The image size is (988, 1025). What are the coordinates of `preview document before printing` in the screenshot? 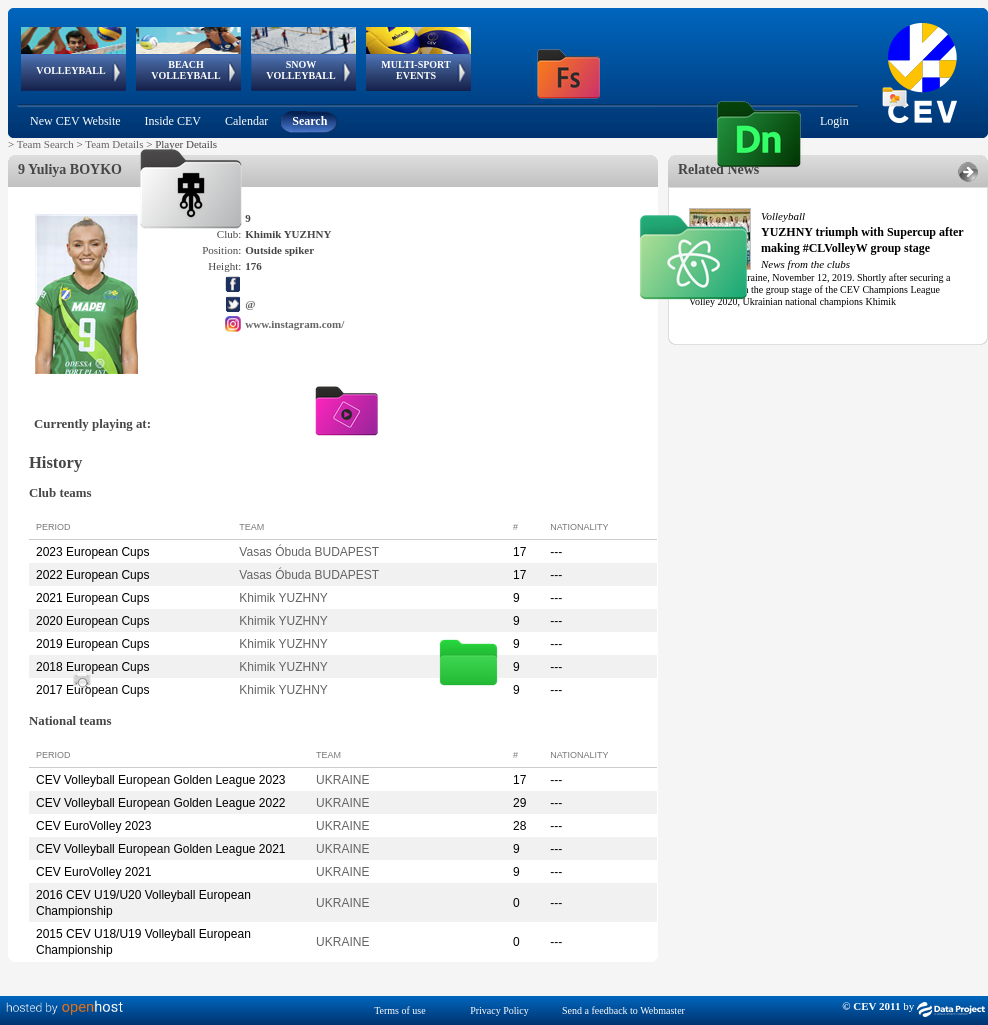 It's located at (82, 680).